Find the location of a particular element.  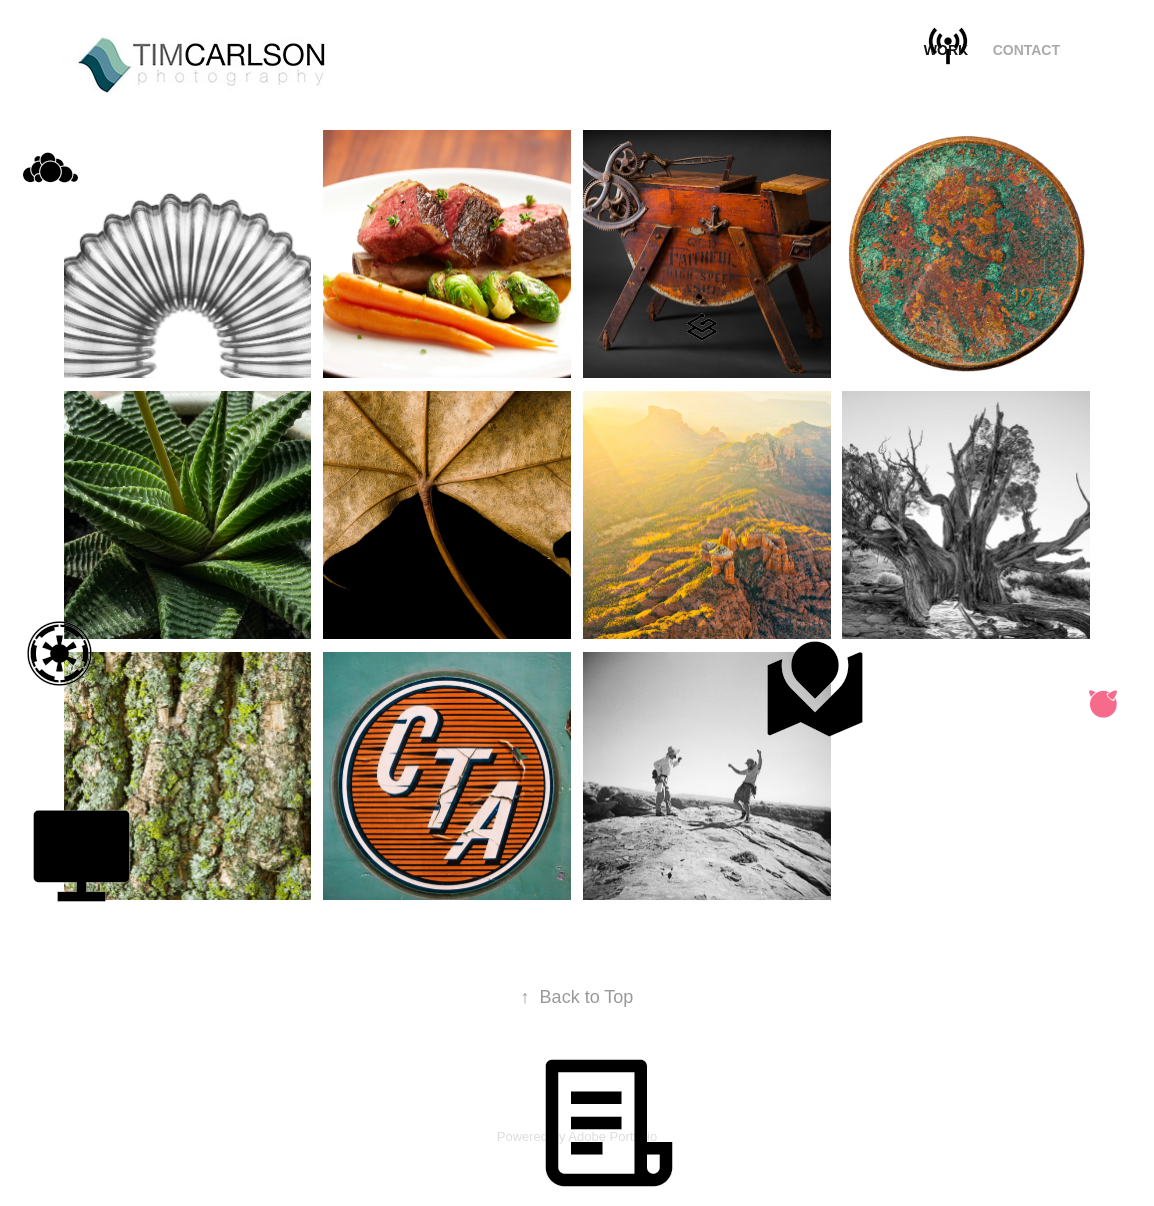

access desktop or computer settings is located at coordinates (81, 853).